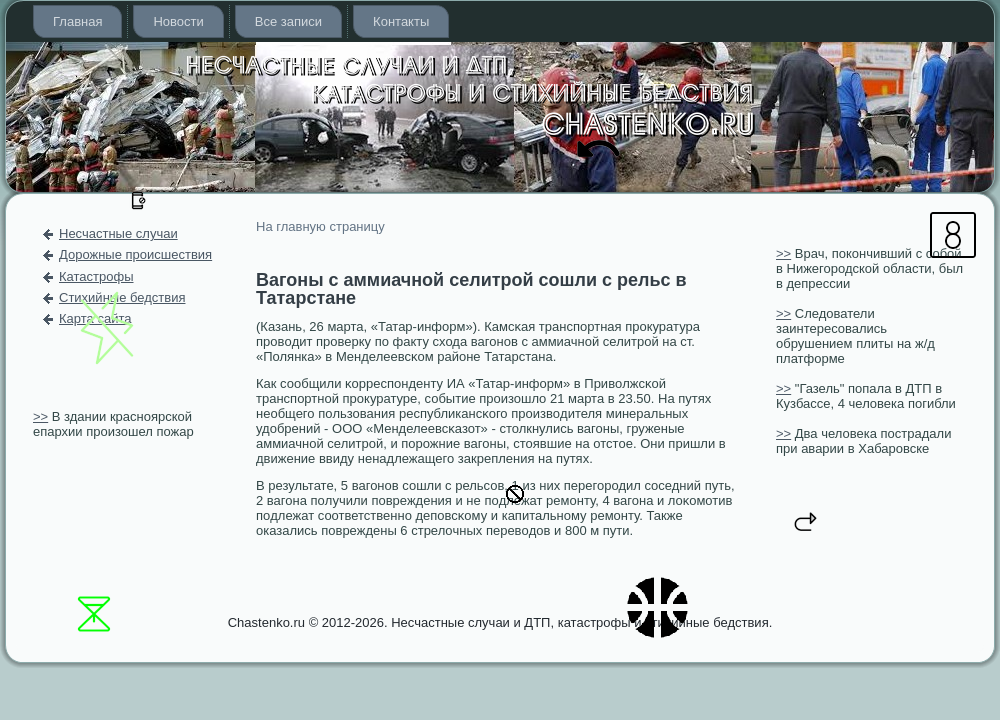 The image size is (1000, 720). I want to click on access basketball scores or sports content, so click(657, 607).